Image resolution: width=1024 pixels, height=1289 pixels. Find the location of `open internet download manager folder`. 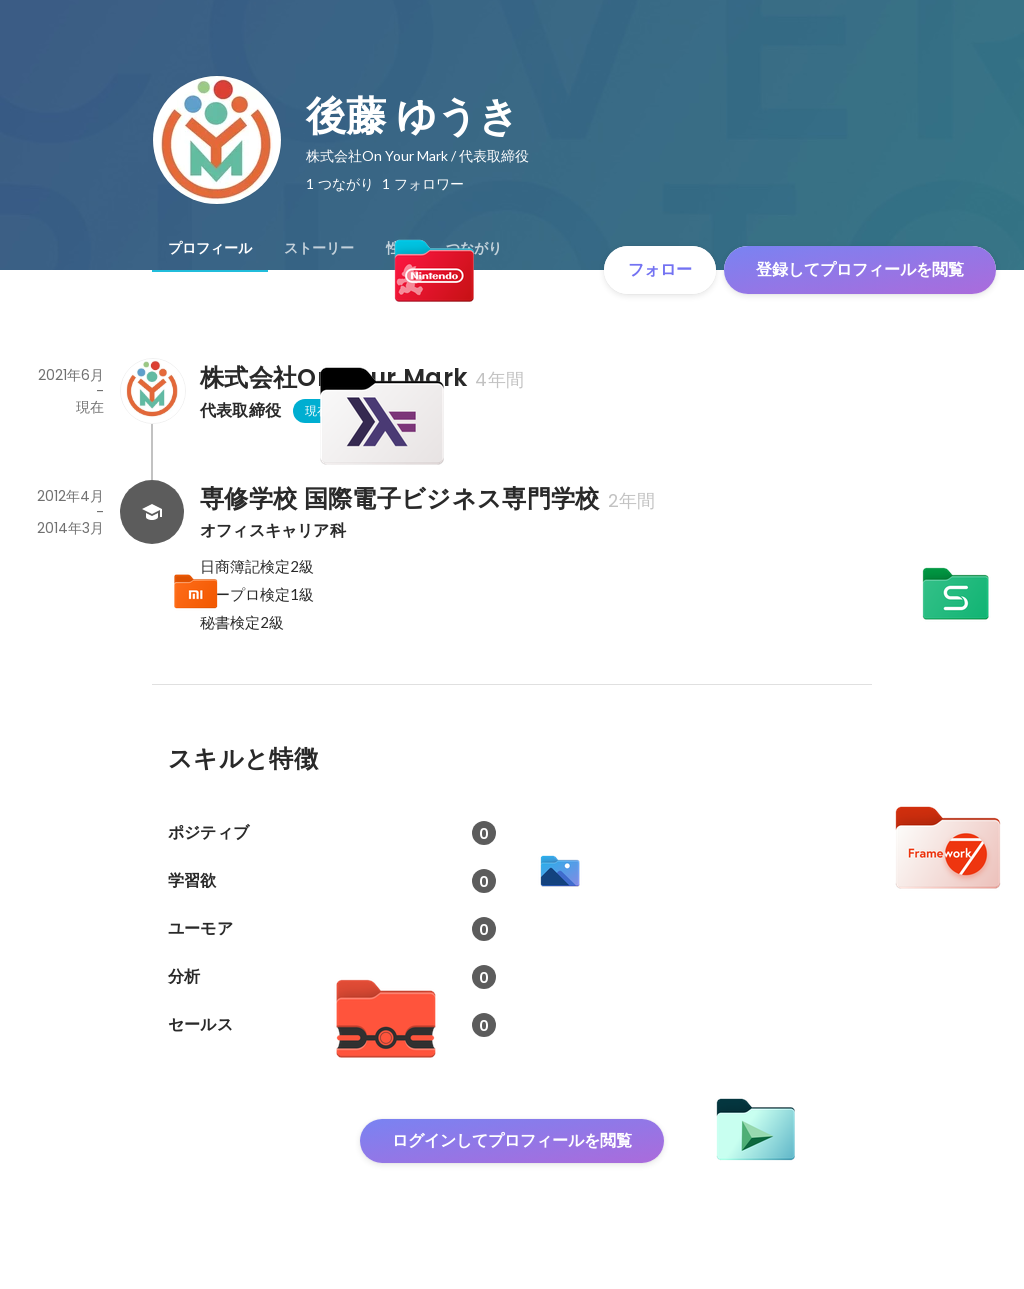

open internet download manager folder is located at coordinates (755, 1131).